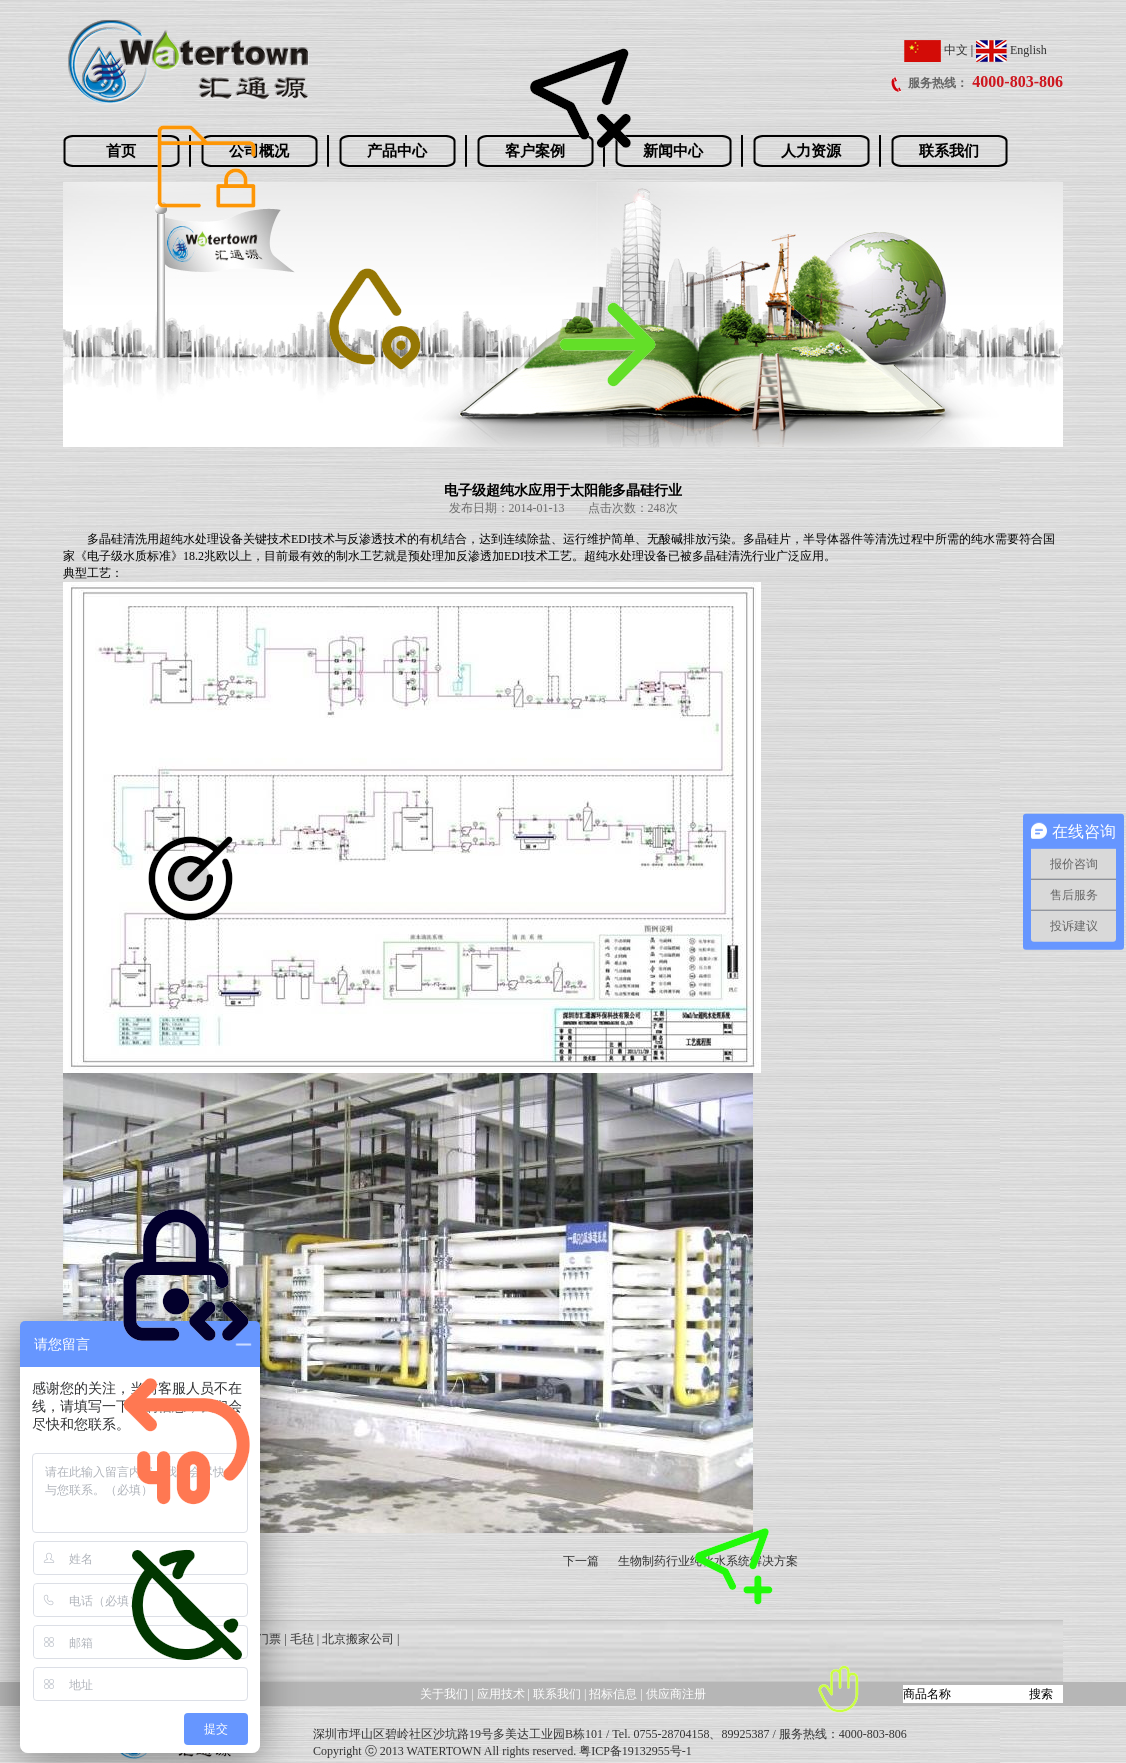 Image resolution: width=1126 pixels, height=1763 pixels. Describe the element at coordinates (176, 1275) in the screenshot. I see `access code-protected security settings` at that location.